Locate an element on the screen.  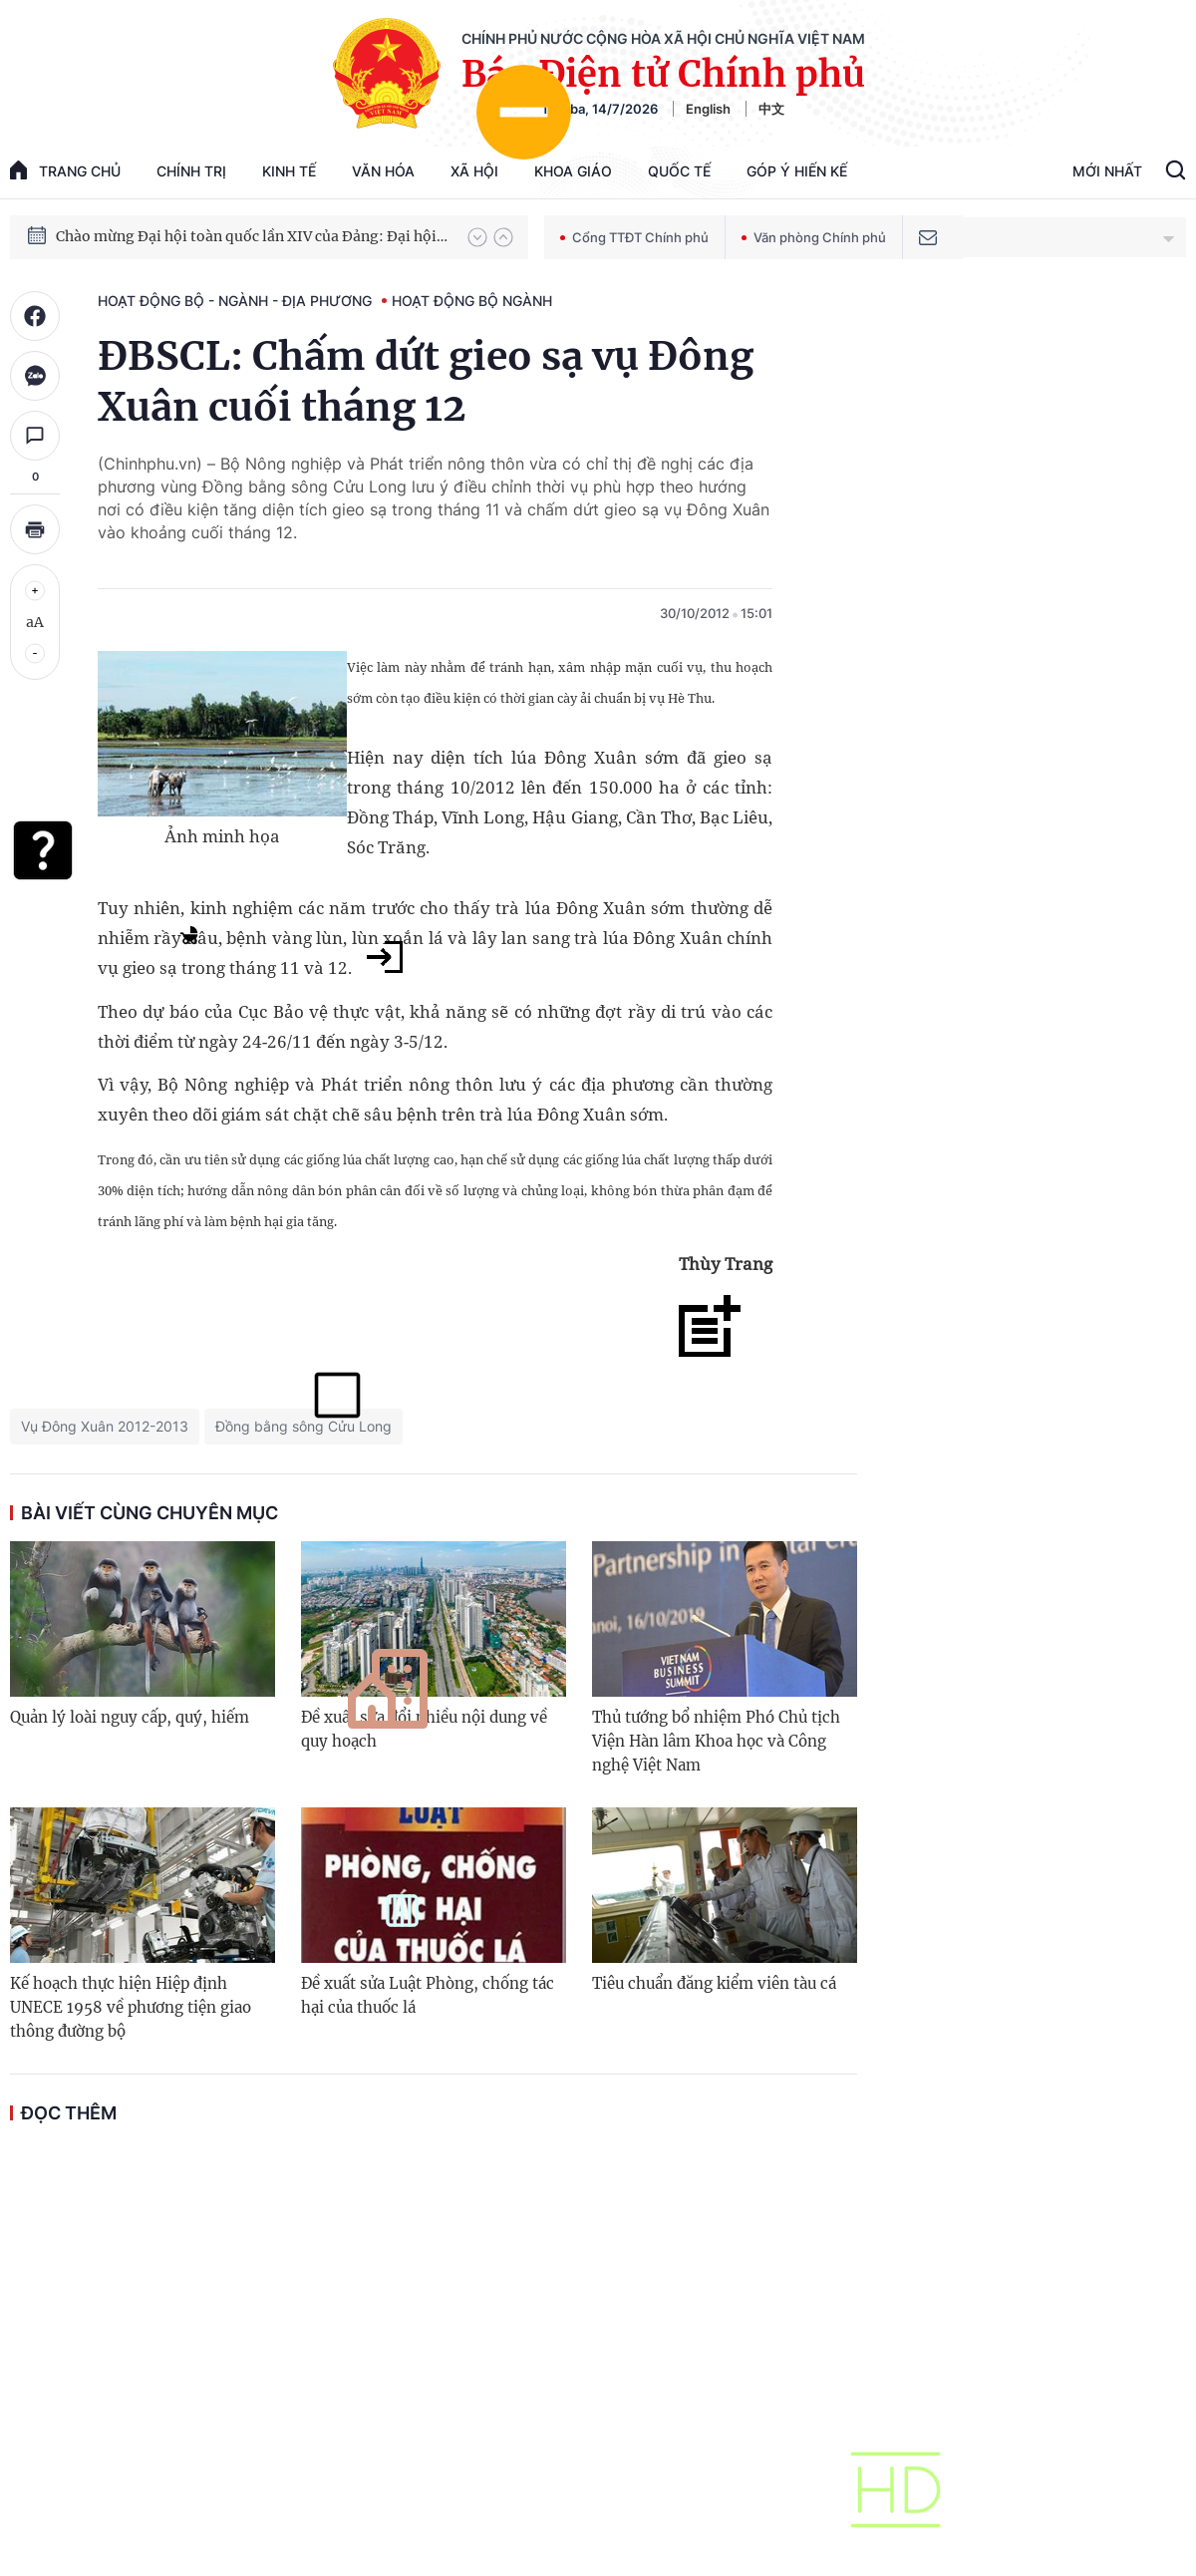
switch to four-column layout view is located at coordinates (402, 1910).